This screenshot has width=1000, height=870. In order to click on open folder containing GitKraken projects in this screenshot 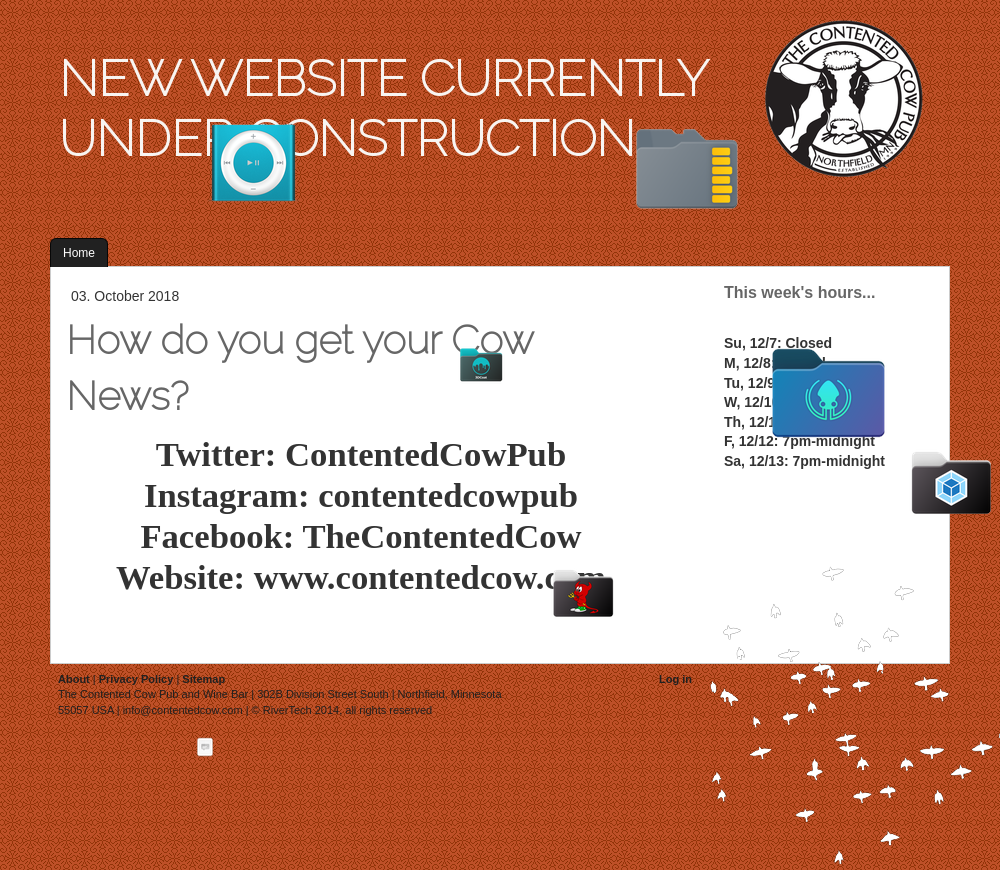, I will do `click(828, 396)`.